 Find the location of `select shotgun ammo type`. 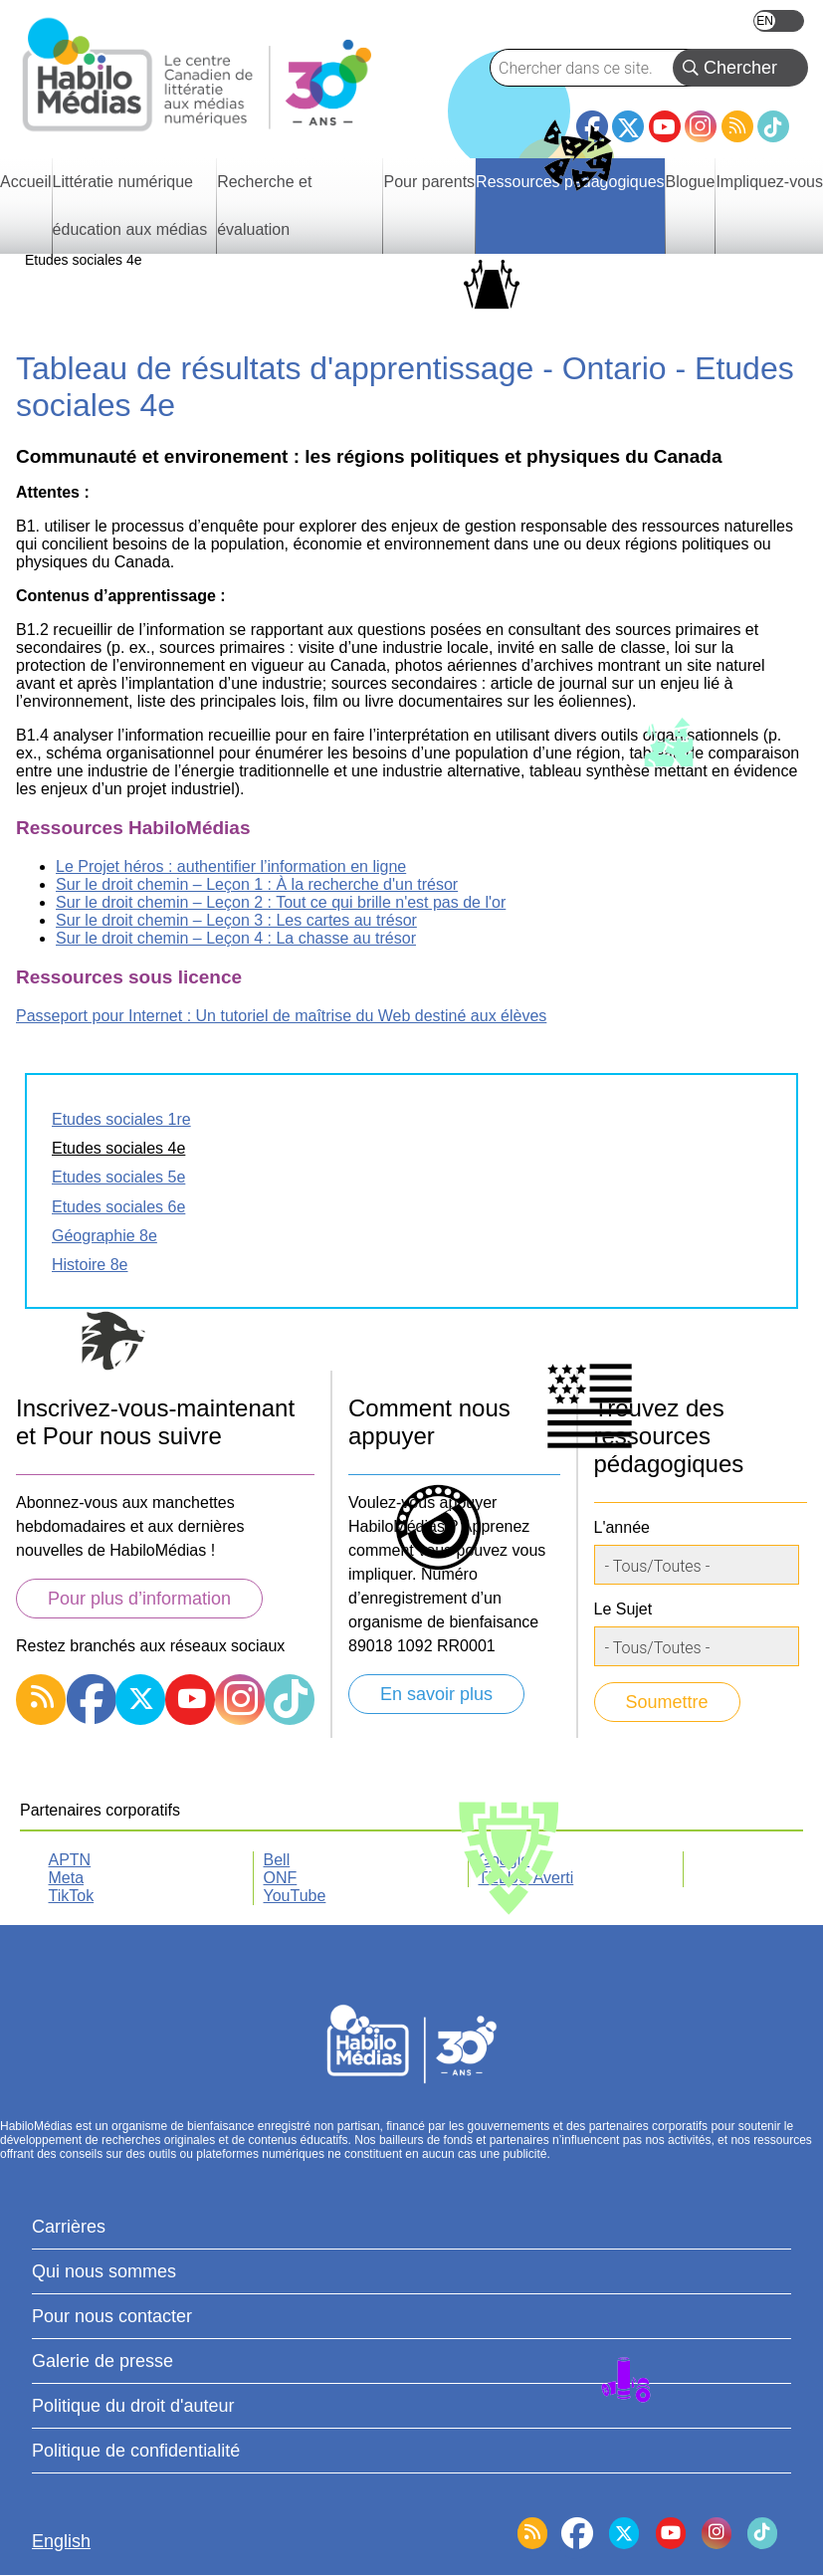

select shotgun ammo type is located at coordinates (626, 2380).